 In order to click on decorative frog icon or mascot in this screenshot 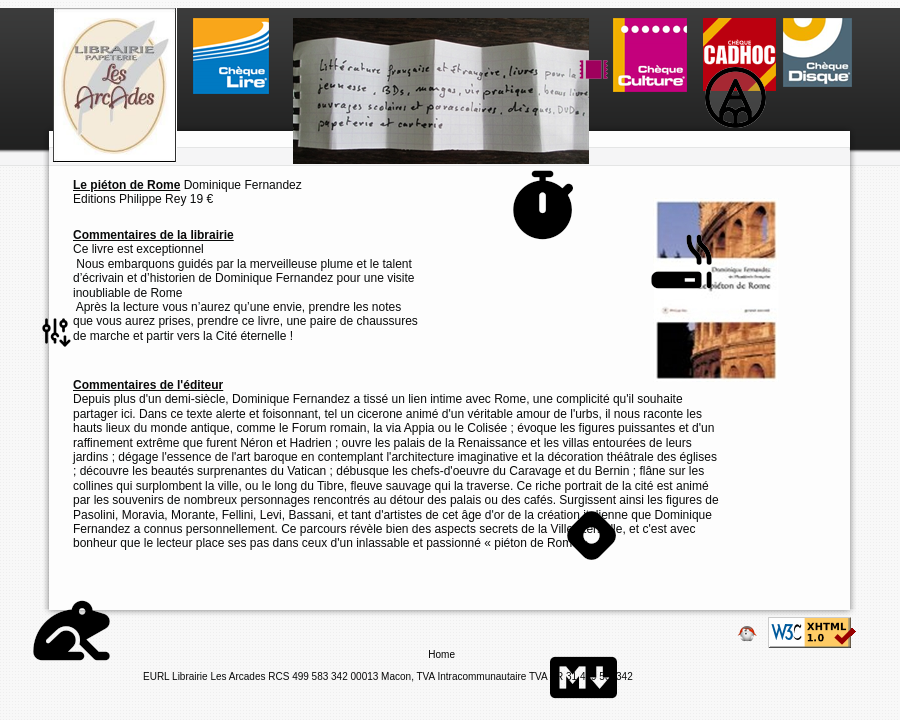, I will do `click(71, 630)`.